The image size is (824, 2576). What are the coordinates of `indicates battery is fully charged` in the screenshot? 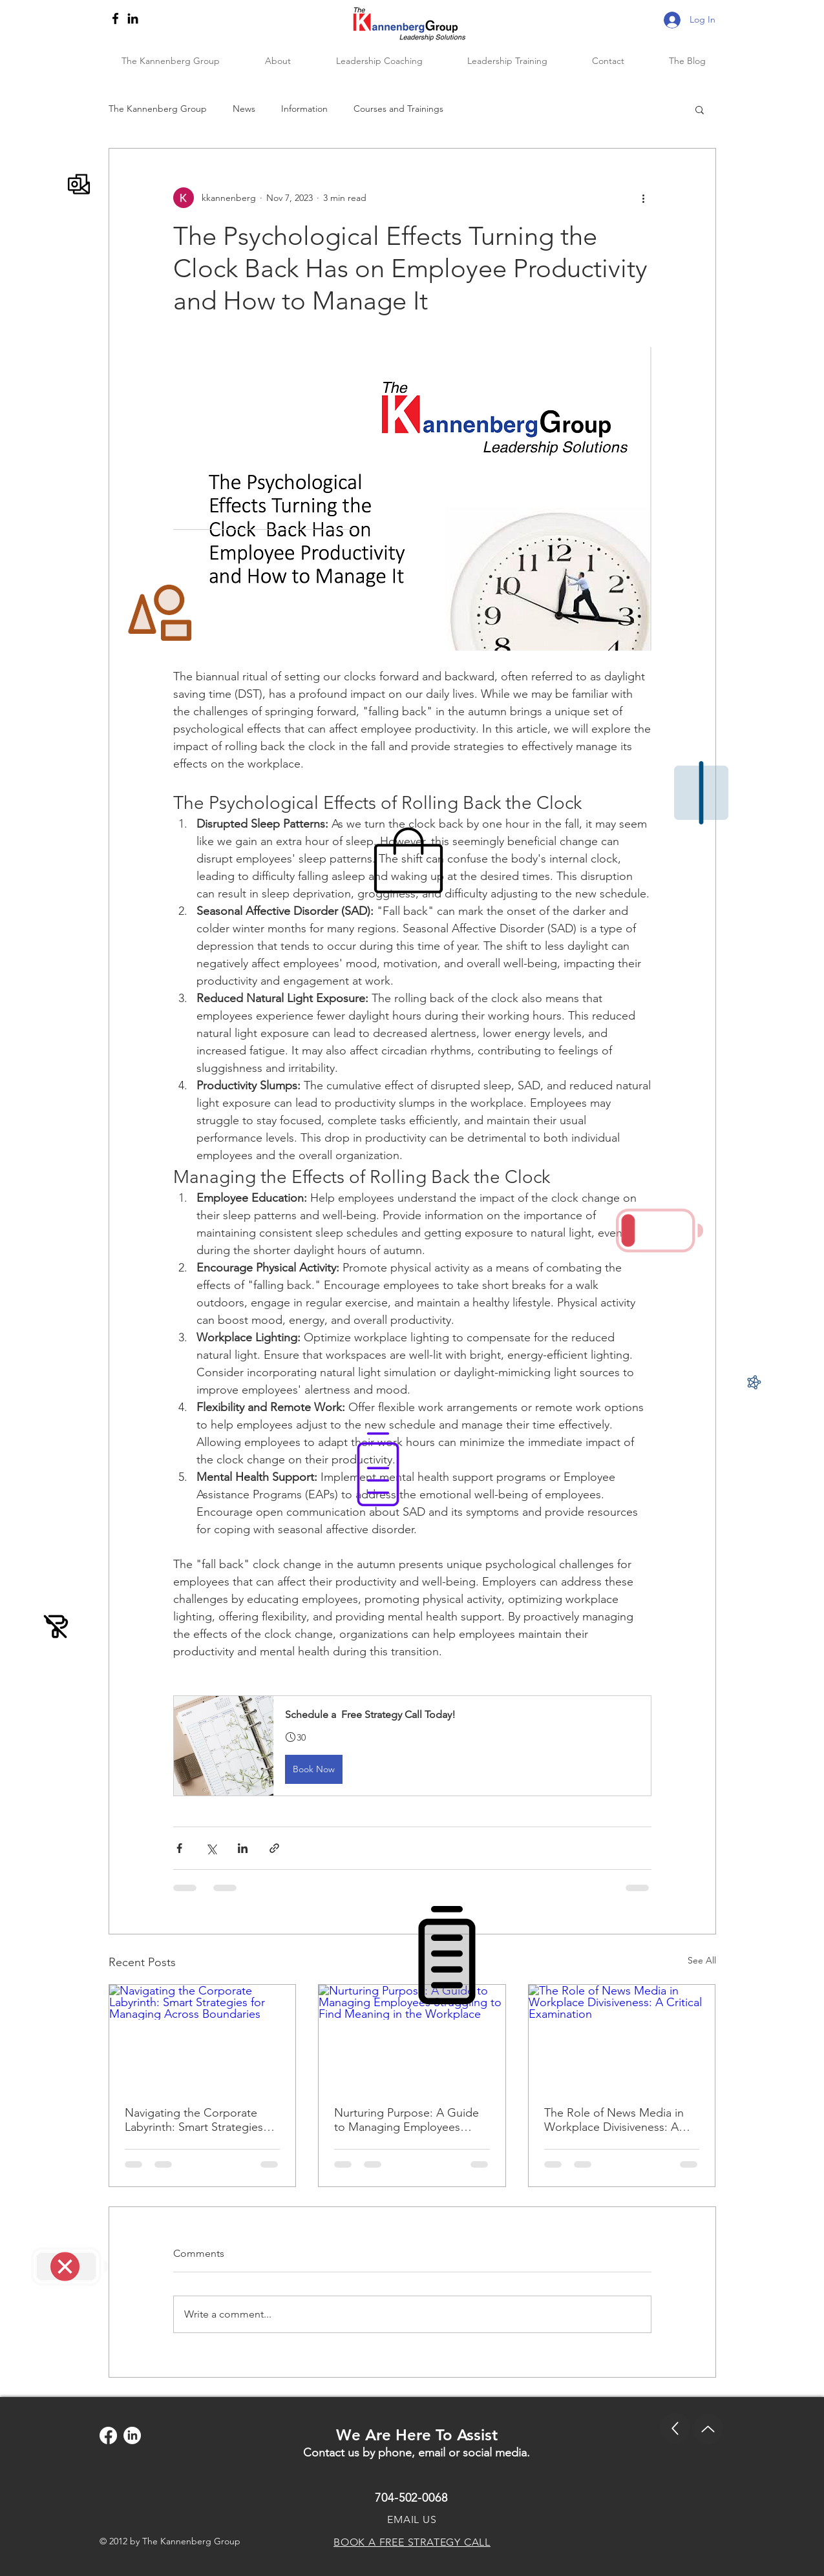 It's located at (447, 1956).